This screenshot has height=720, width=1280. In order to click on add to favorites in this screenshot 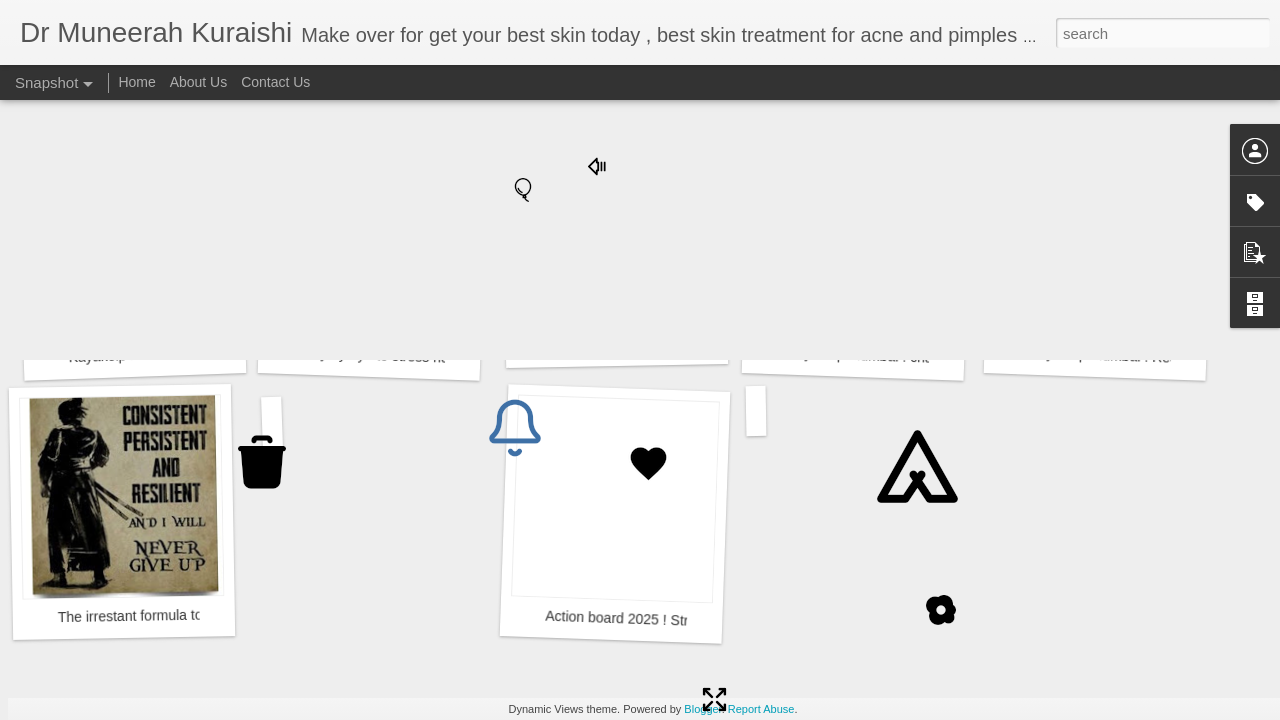, I will do `click(648, 463)`.